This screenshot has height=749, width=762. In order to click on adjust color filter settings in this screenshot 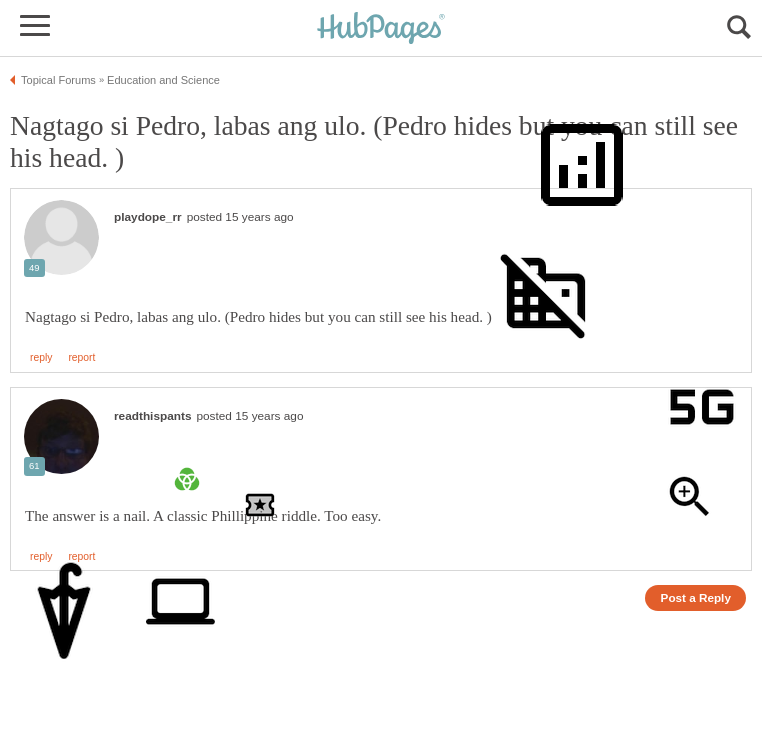, I will do `click(187, 479)`.